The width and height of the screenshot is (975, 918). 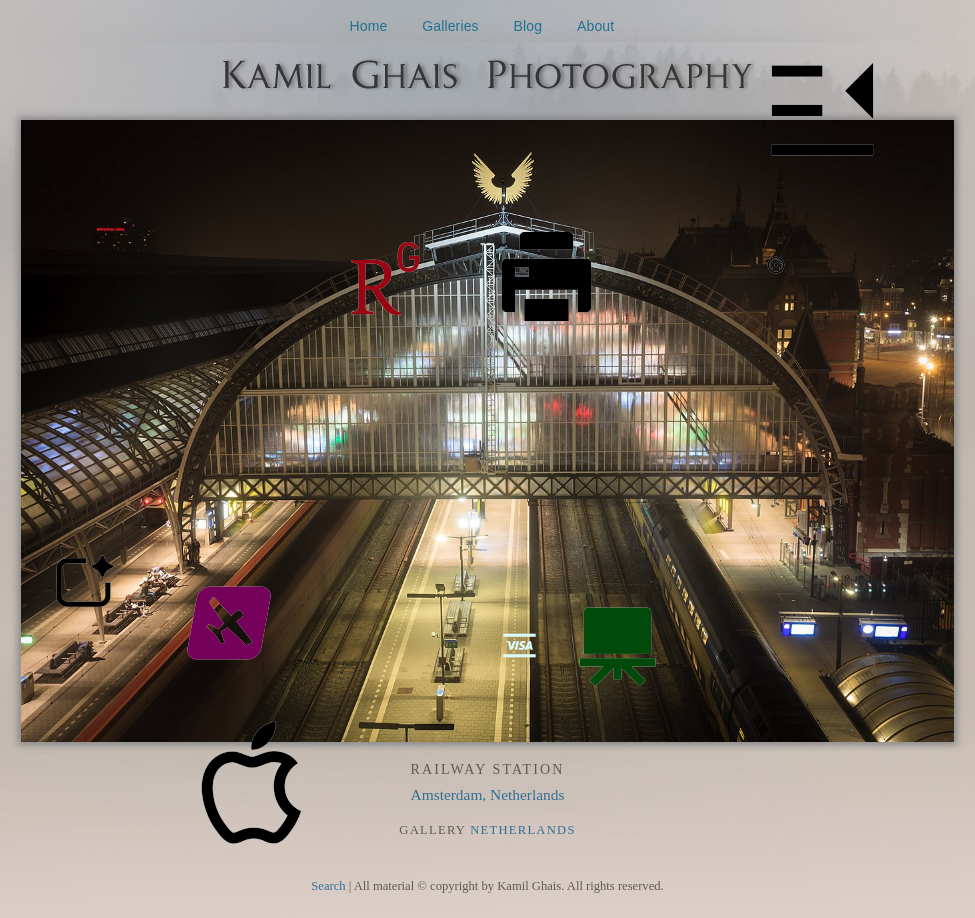 What do you see at coordinates (229, 623) in the screenshot?
I see `avianex brand logo` at bounding box center [229, 623].